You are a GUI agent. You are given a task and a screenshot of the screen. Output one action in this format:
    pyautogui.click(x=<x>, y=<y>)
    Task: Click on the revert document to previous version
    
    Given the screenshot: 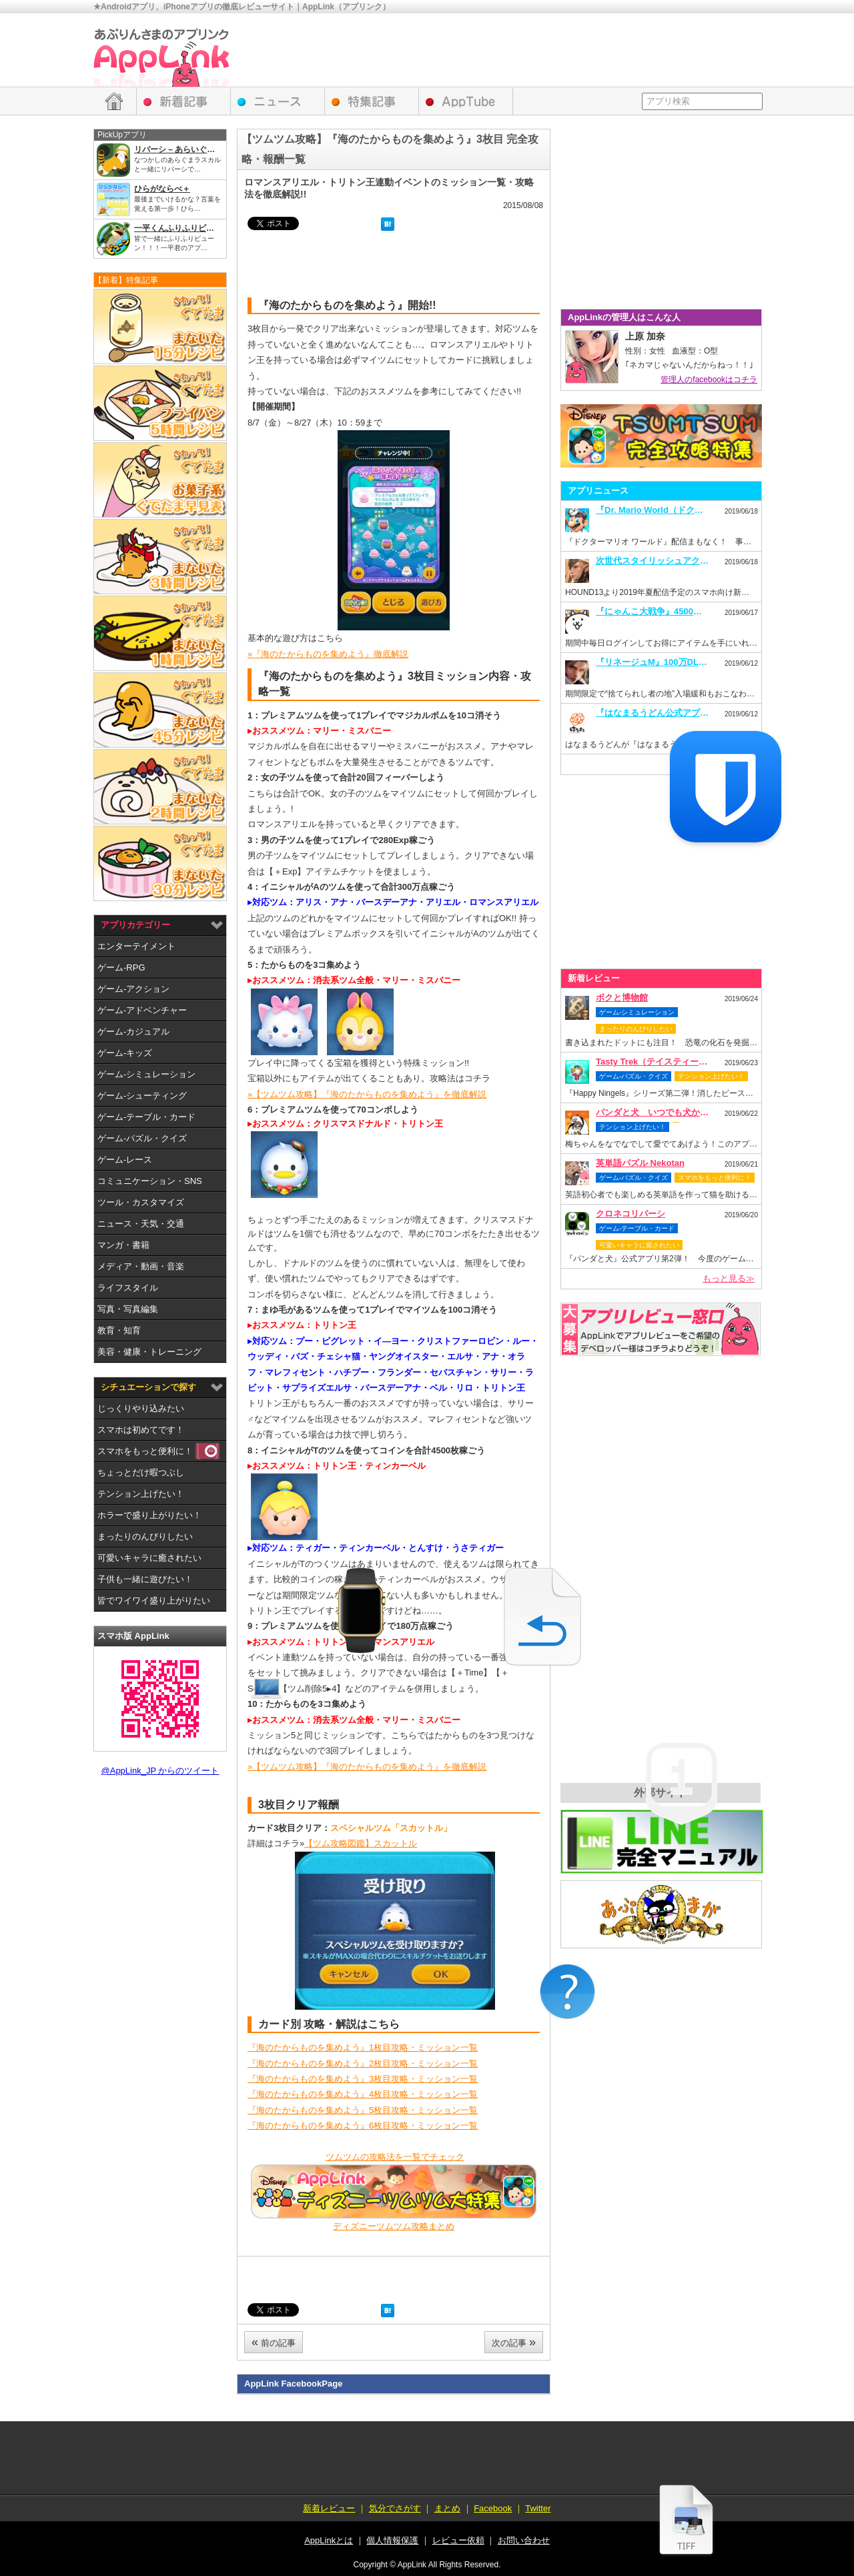 What is the action you would take?
    pyautogui.click(x=542, y=1617)
    